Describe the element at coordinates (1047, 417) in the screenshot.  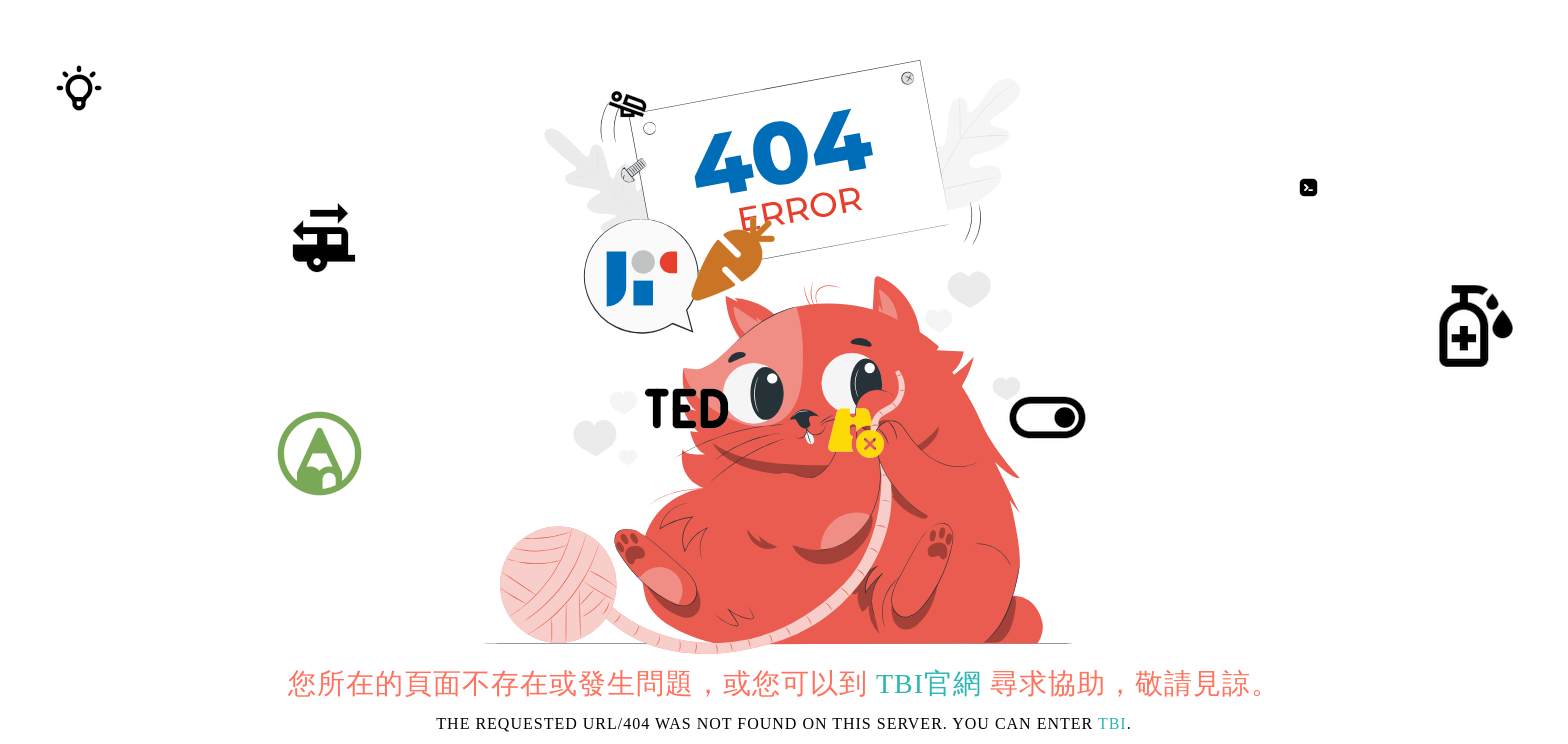
I see `toggle switch in the on/enabled state` at that location.